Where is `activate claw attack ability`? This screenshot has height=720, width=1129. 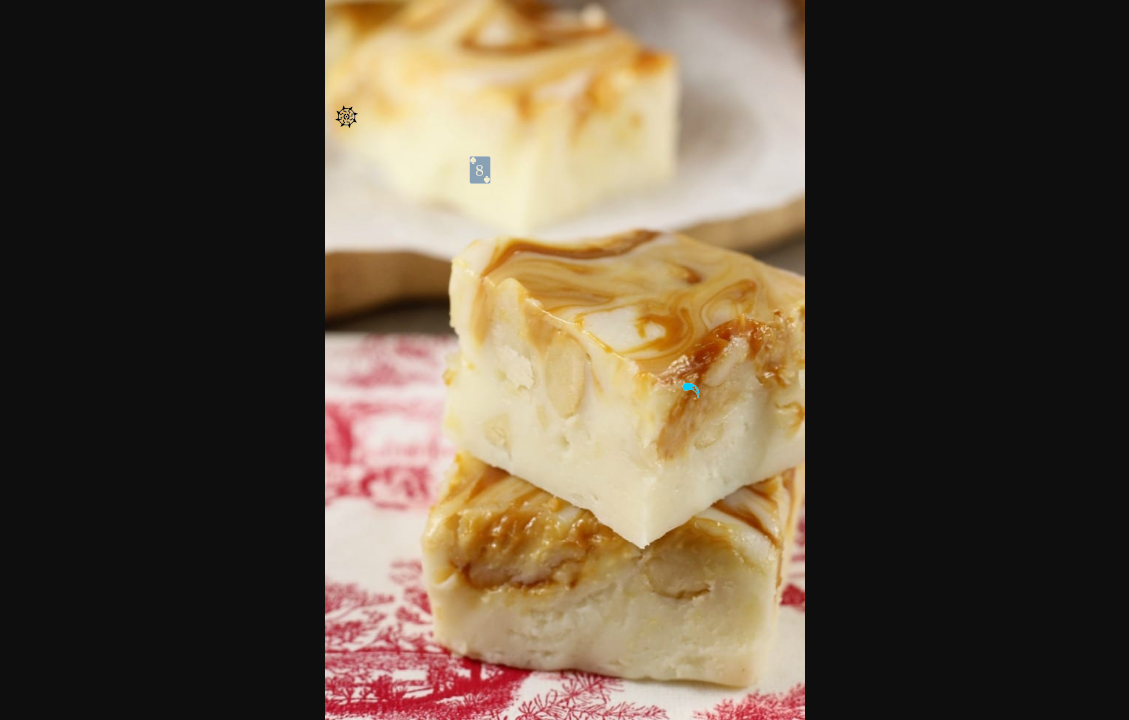 activate claw attack ability is located at coordinates (691, 391).